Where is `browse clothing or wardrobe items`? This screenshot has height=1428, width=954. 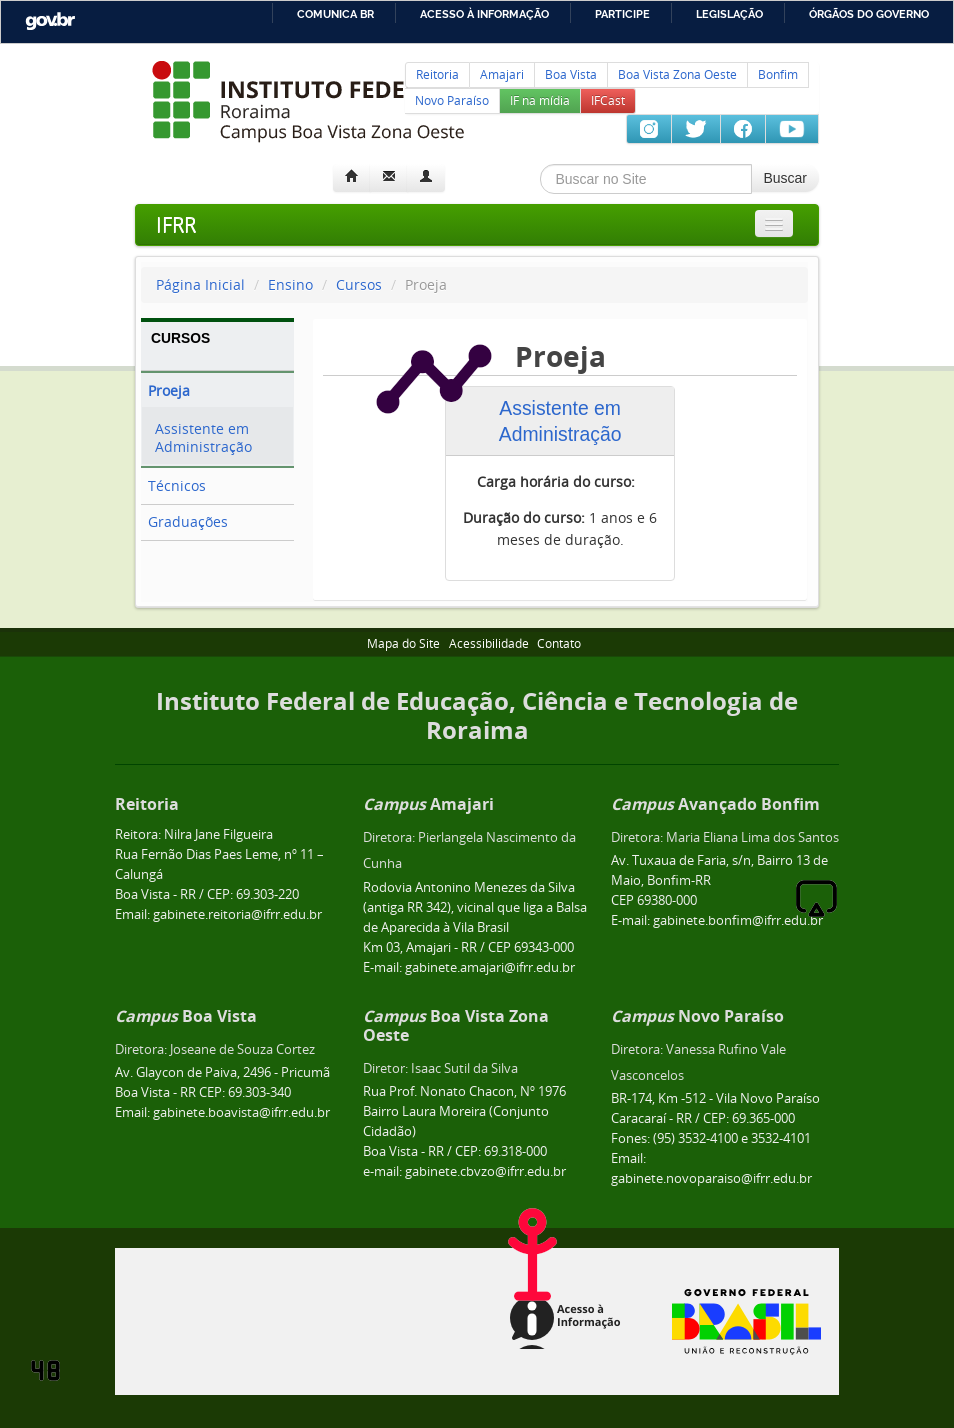 browse clothing or wardrobe items is located at coordinates (532, 1254).